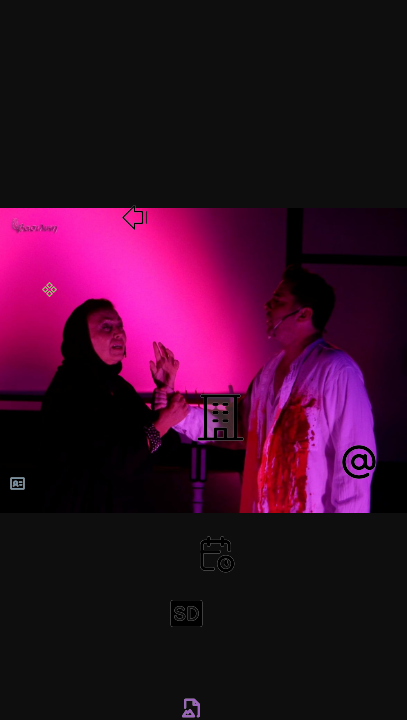 Image resolution: width=407 pixels, height=720 pixels. Describe the element at coordinates (215, 553) in the screenshot. I see `schedule an event with a specific time` at that location.